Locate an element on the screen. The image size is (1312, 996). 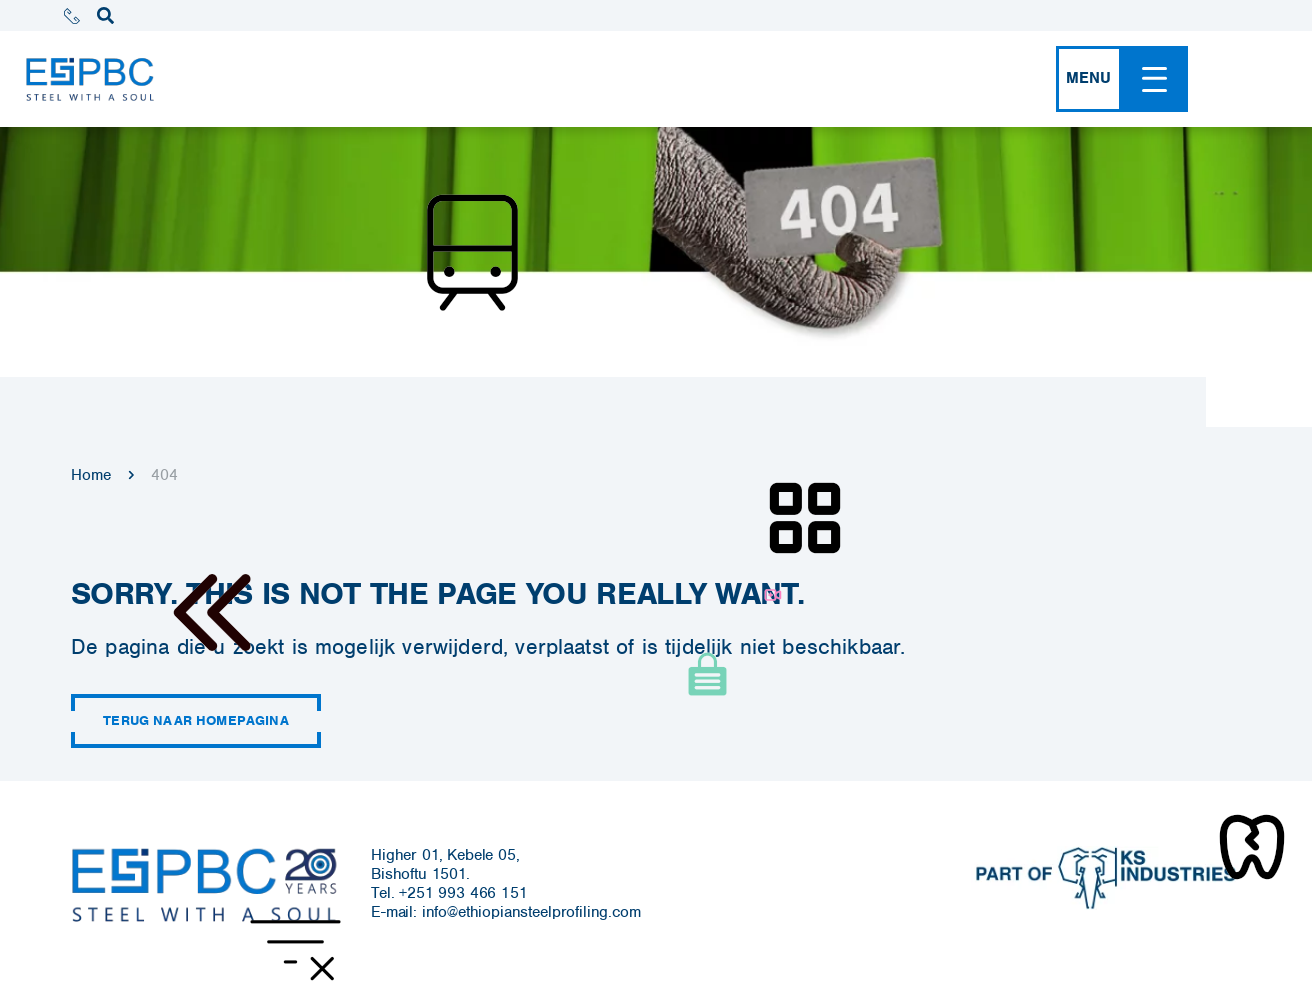
open app grid or launcher is located at coordinates (805, 518).